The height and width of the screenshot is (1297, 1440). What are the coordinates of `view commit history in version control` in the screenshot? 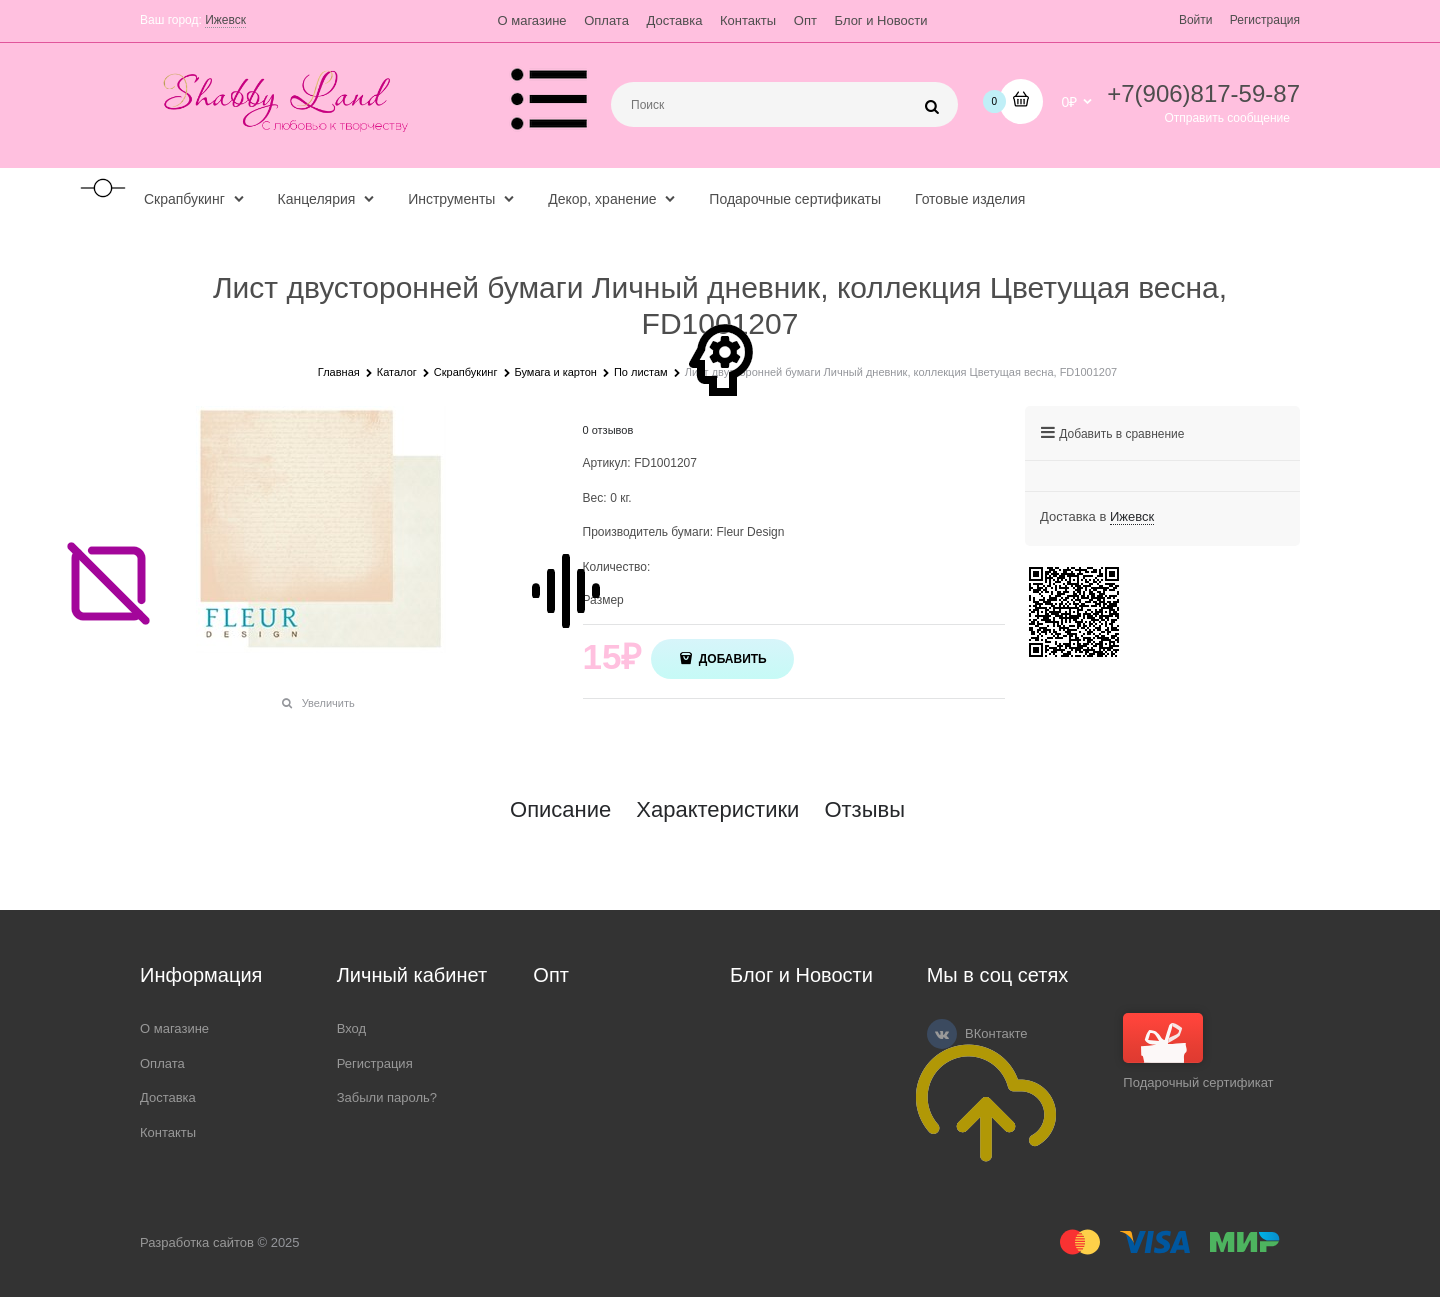 It's located at (103, 188).